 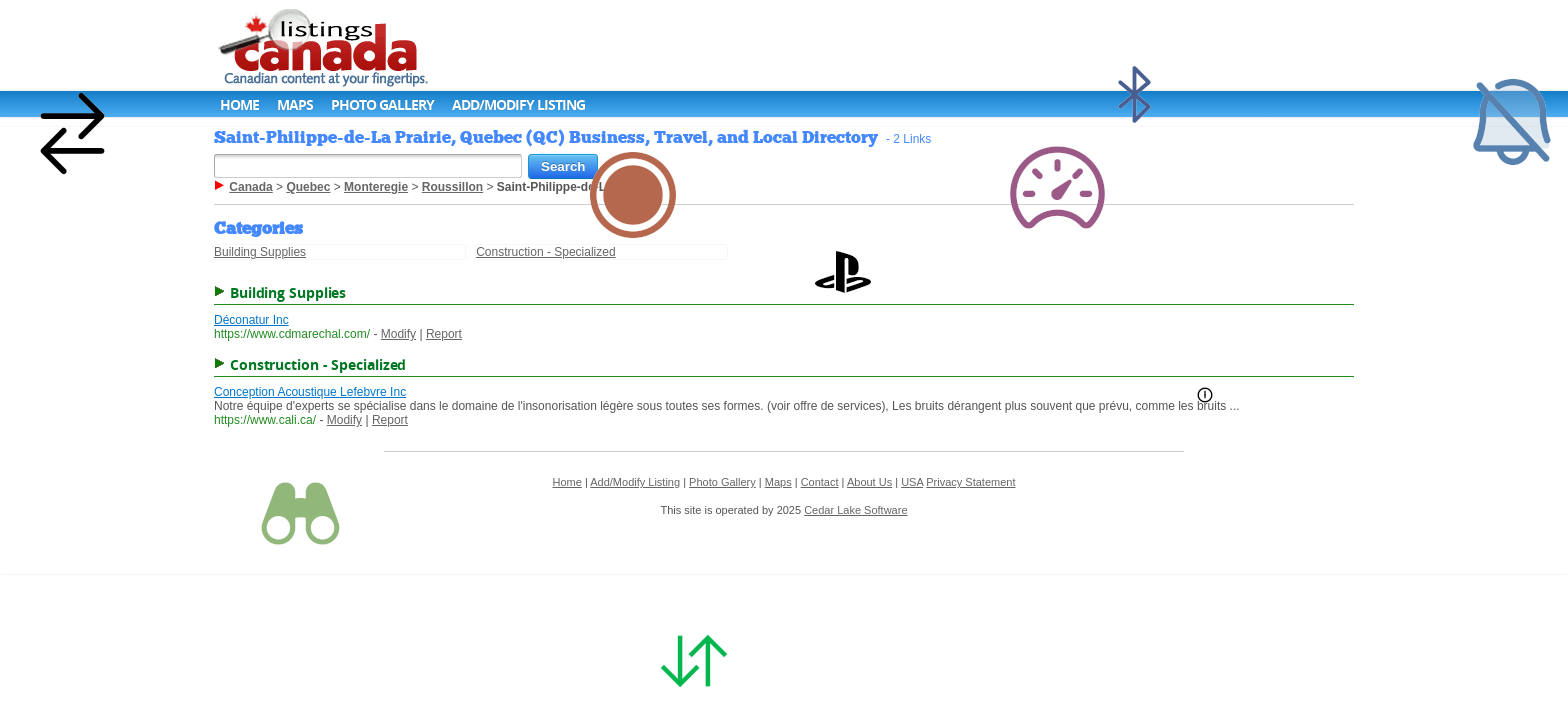 What do you see at coordinates (300, 513) in the screenshot?
I see `search or explore content` at bounding box center [300, 513].